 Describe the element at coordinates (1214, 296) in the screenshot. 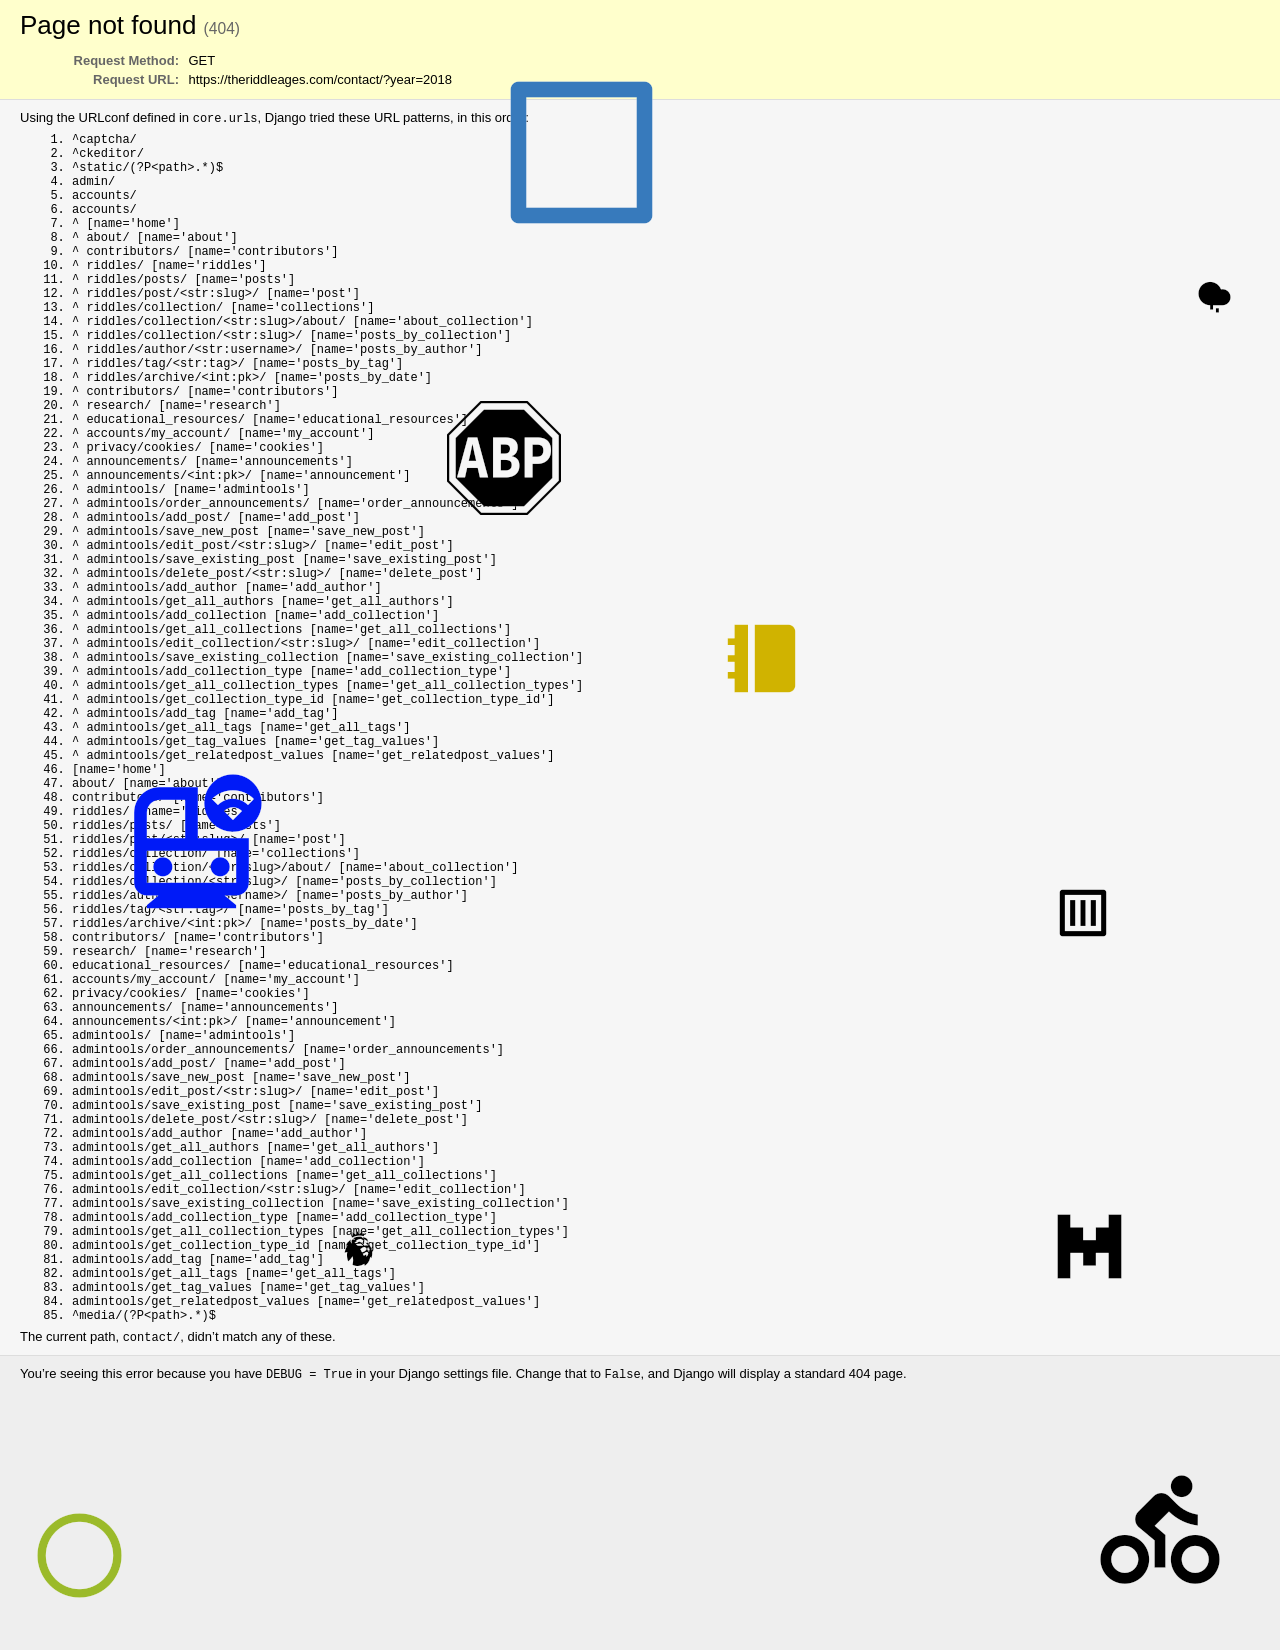

I see `indicates light rain or drizzle conditions` at that location.